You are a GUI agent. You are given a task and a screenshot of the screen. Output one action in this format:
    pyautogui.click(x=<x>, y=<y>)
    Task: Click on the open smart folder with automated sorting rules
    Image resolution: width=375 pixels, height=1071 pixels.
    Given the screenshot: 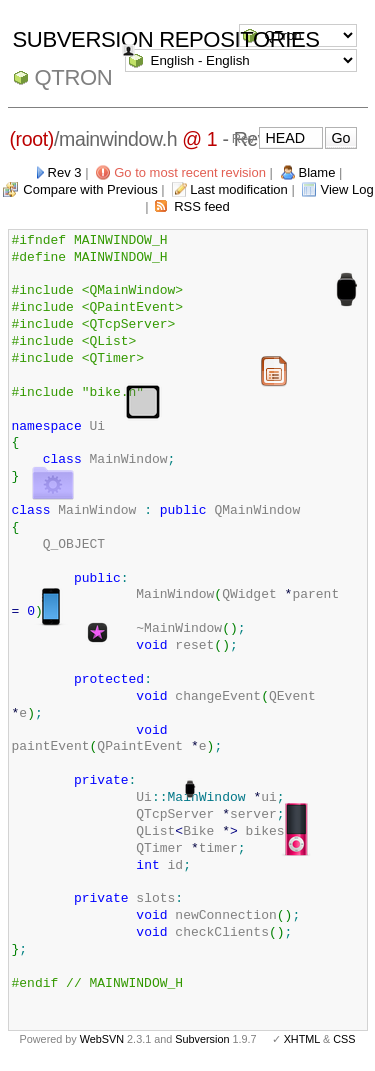 What is the action you would take?
    pyautogui.click(x=53, y=483)
    